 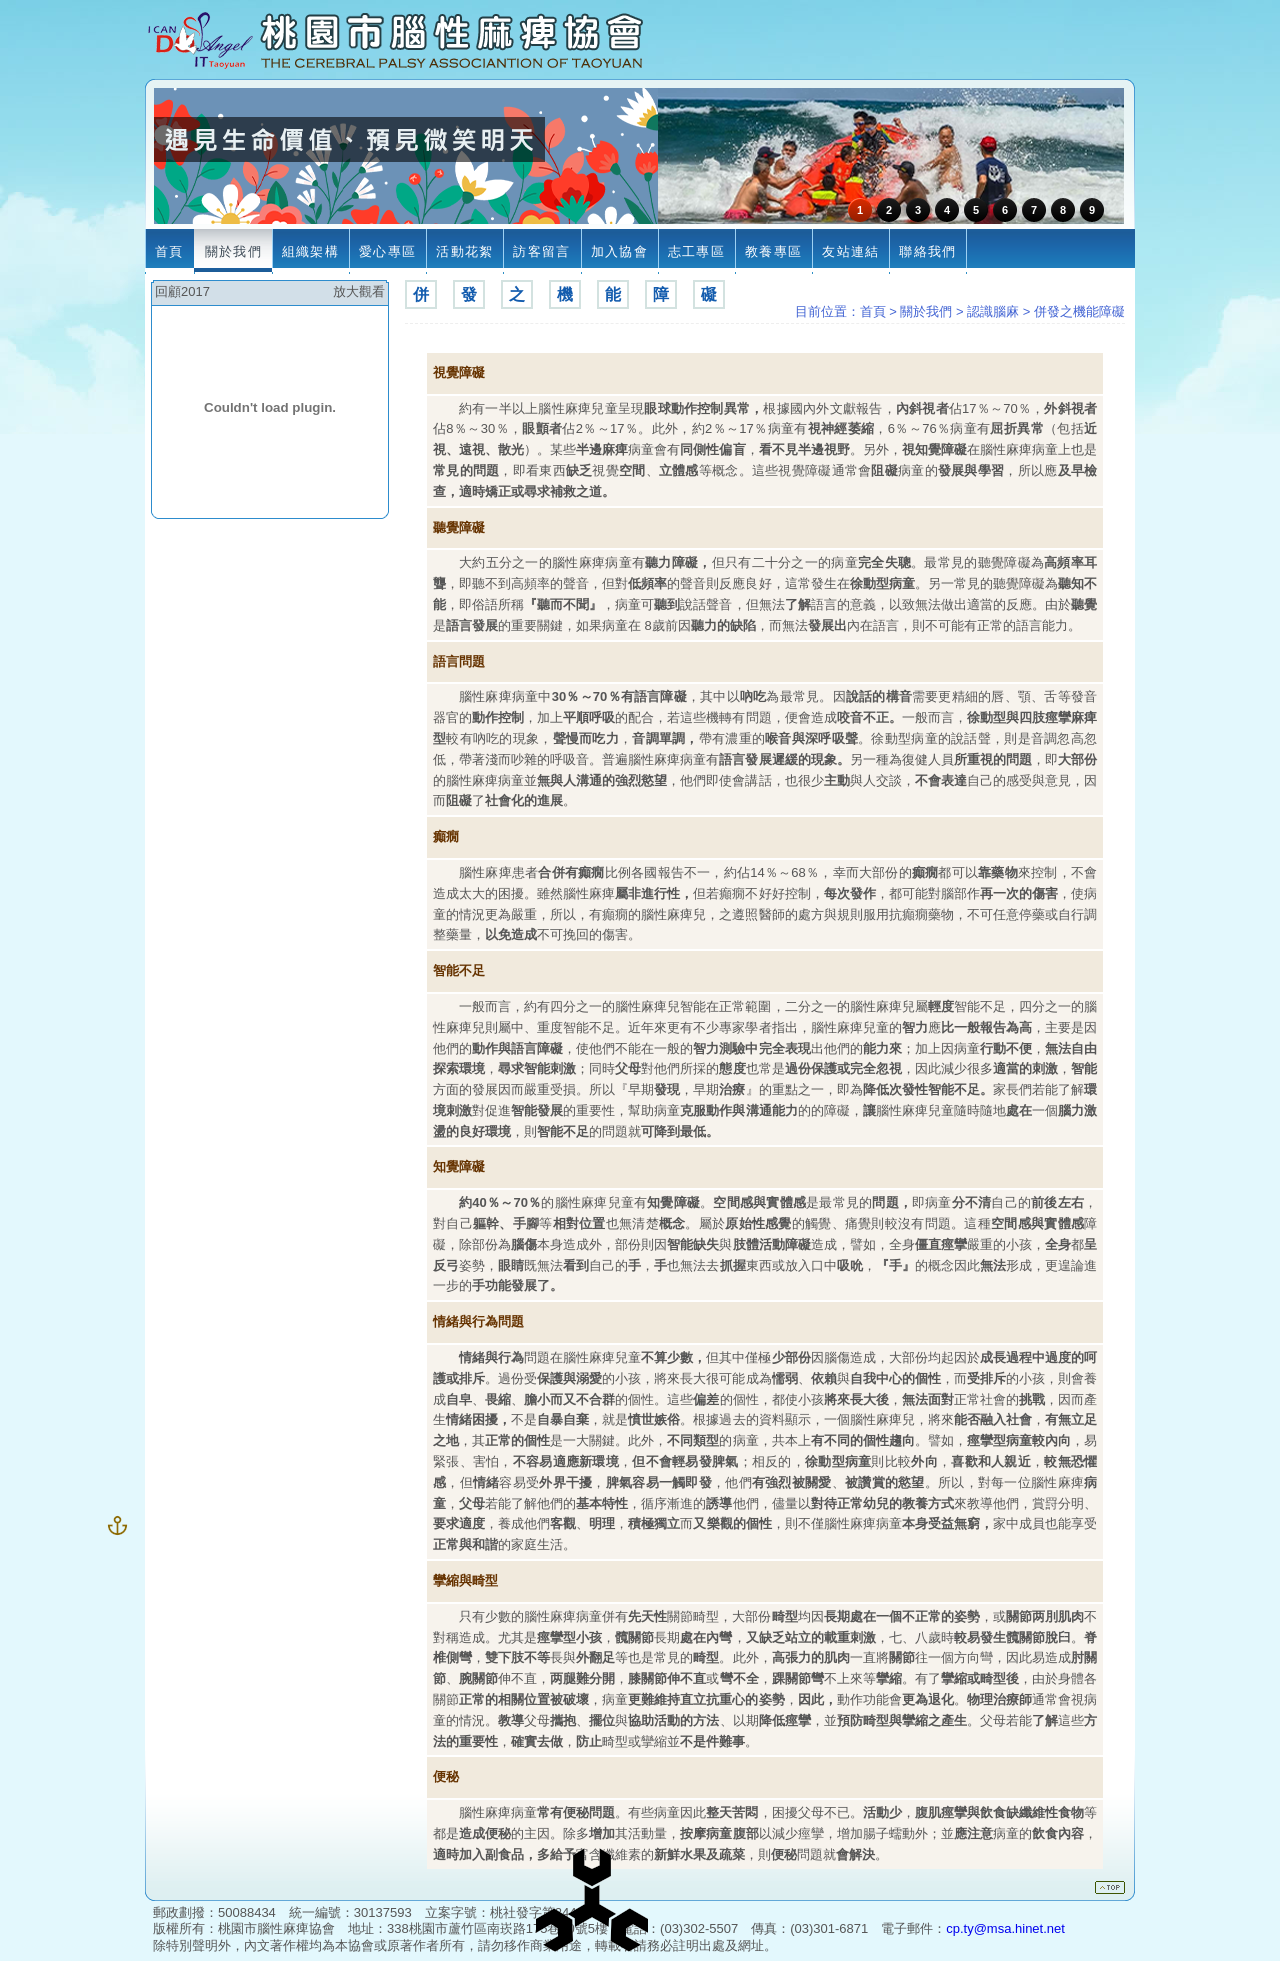 I want to click on set a fixed anchor point on the map, so click(x=117, y=1525).